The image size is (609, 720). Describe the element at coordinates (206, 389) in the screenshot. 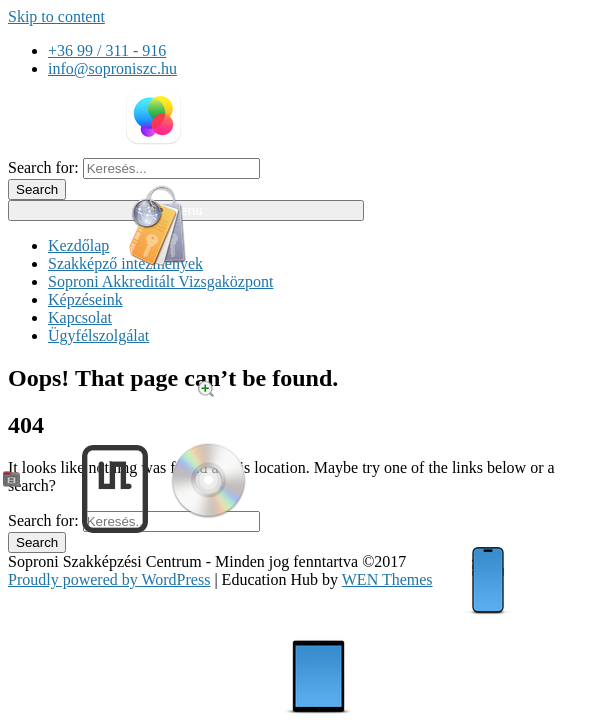

I see `zoom in on the current view` at that location.